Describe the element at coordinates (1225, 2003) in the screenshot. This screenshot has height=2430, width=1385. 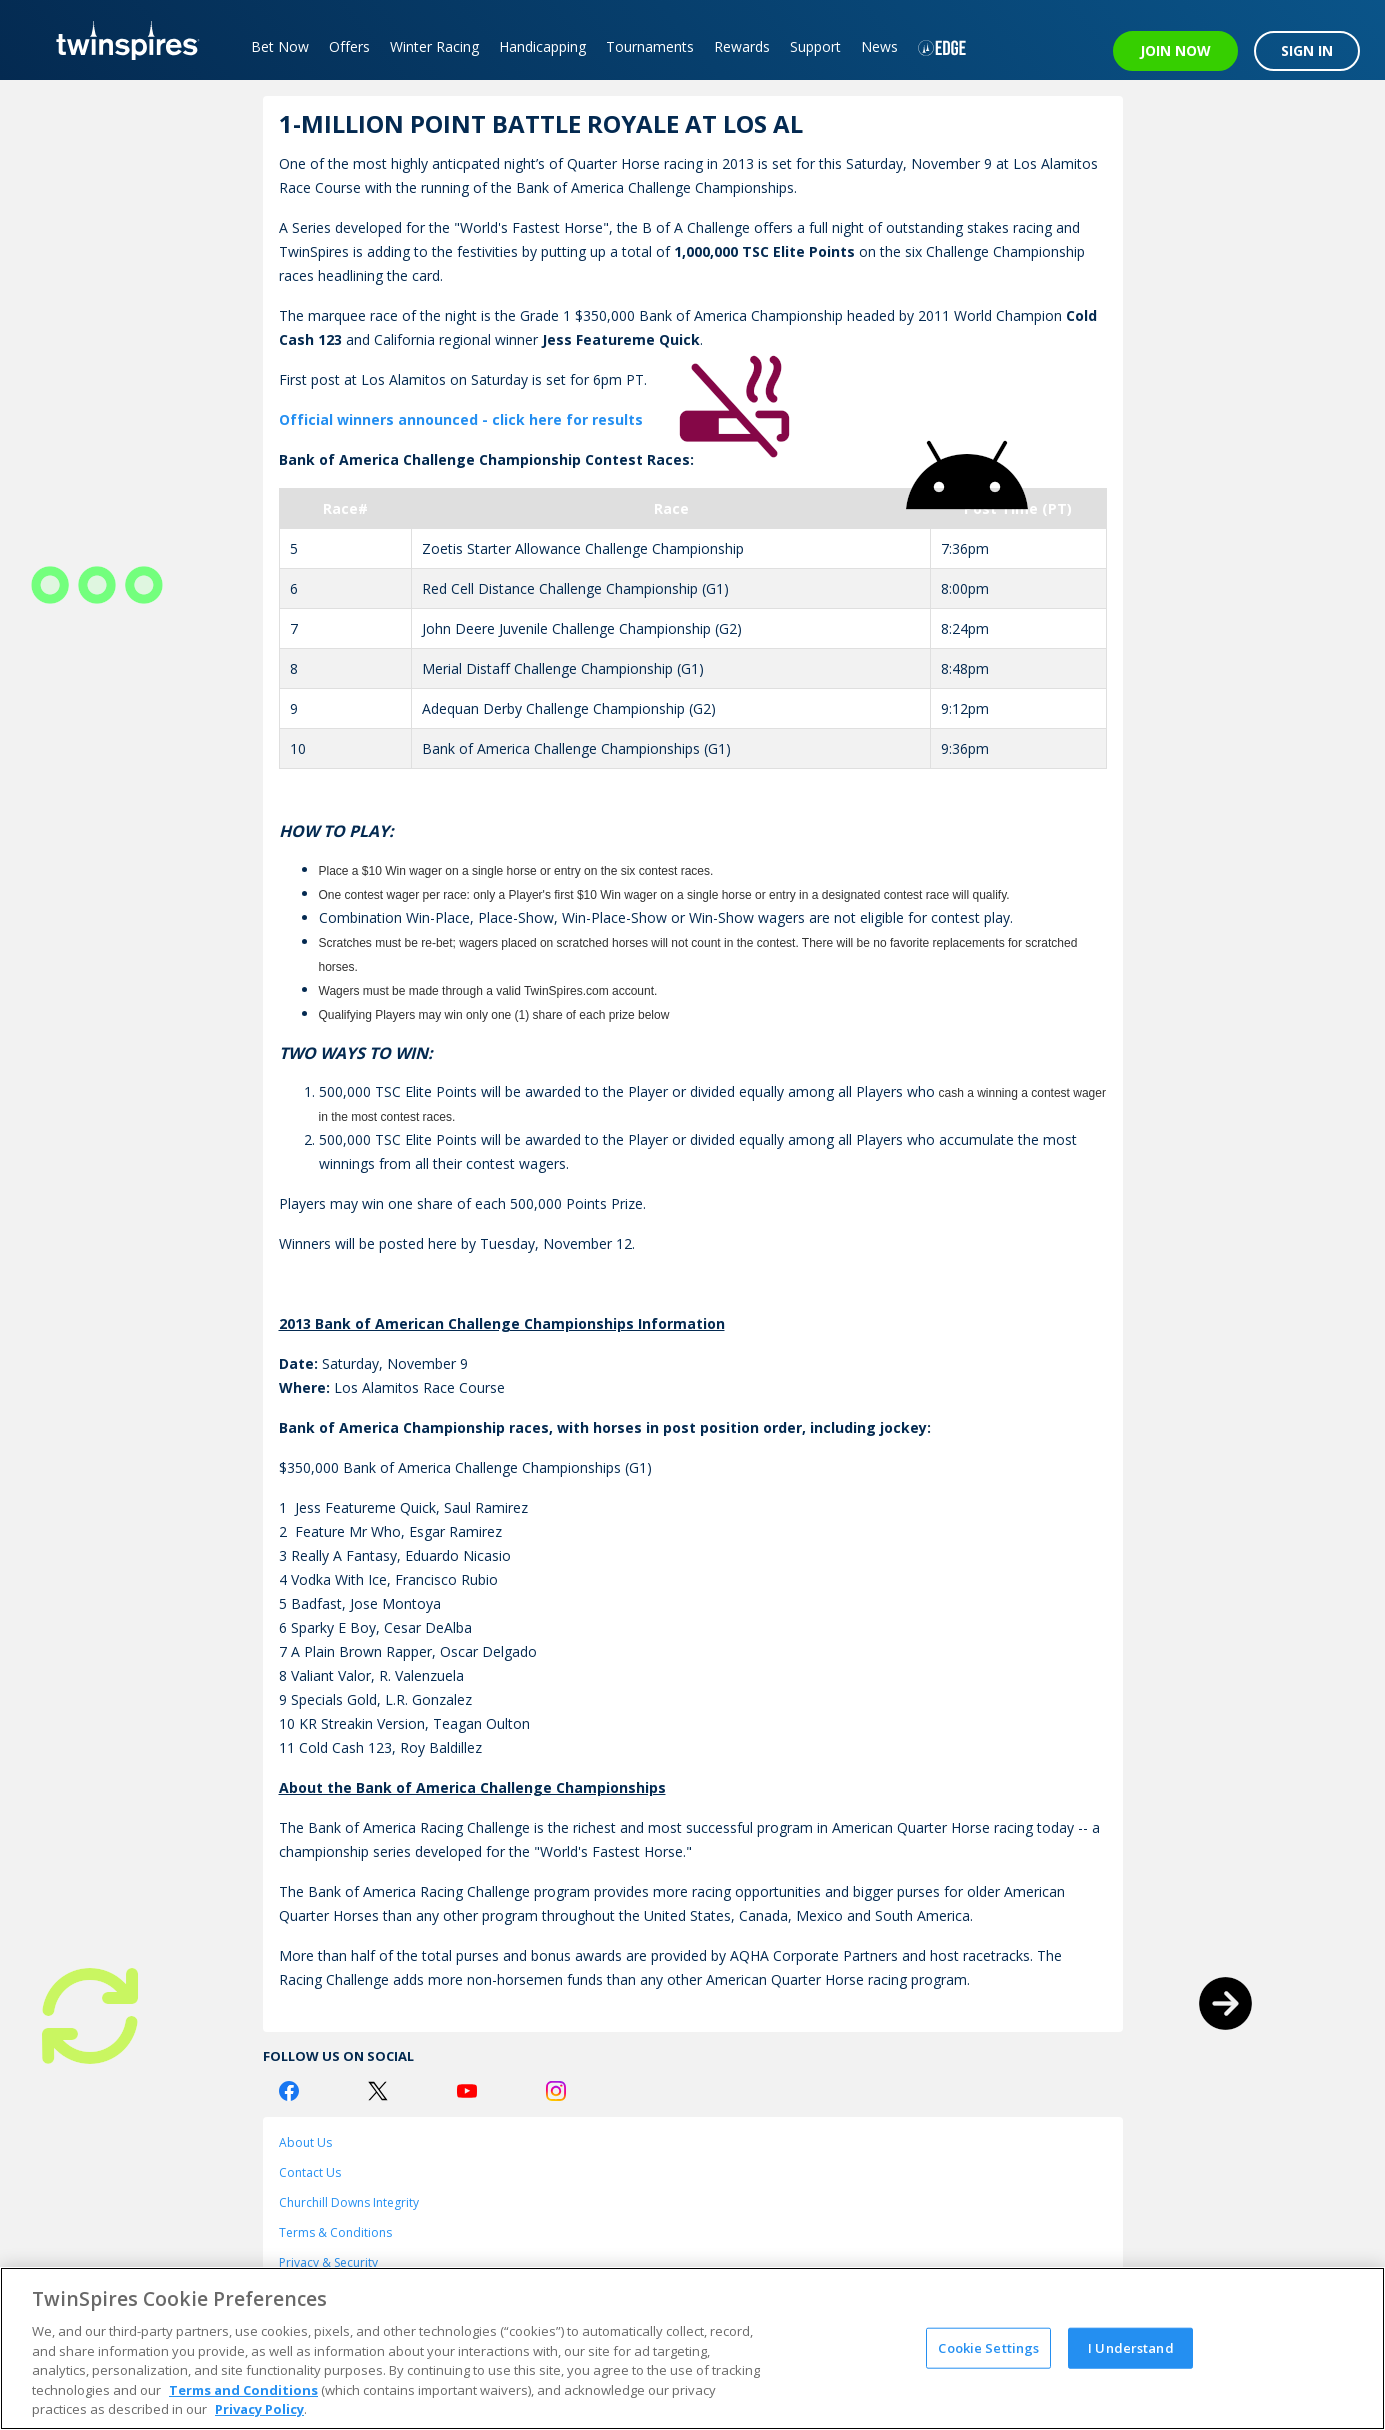
I see `proceed to the next step or screen` at that location.